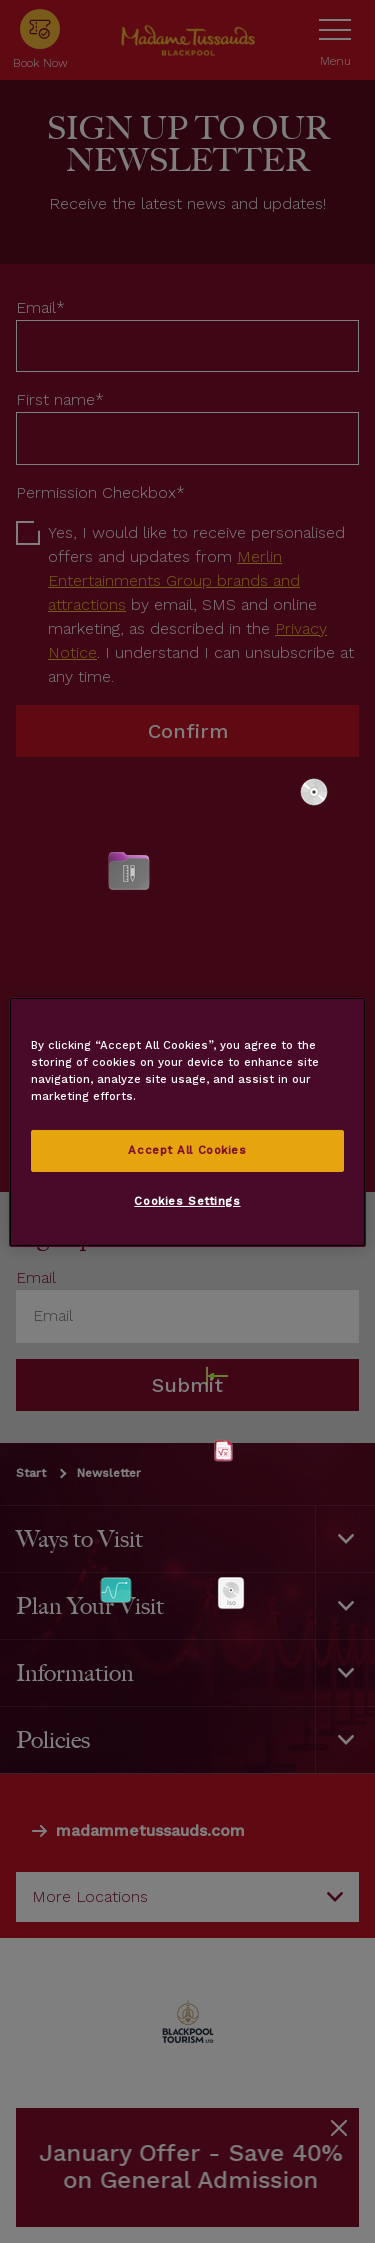 This screenshot has width=375, height=2243. I want to click on open system usage monitoring app, so click(116, 1590).